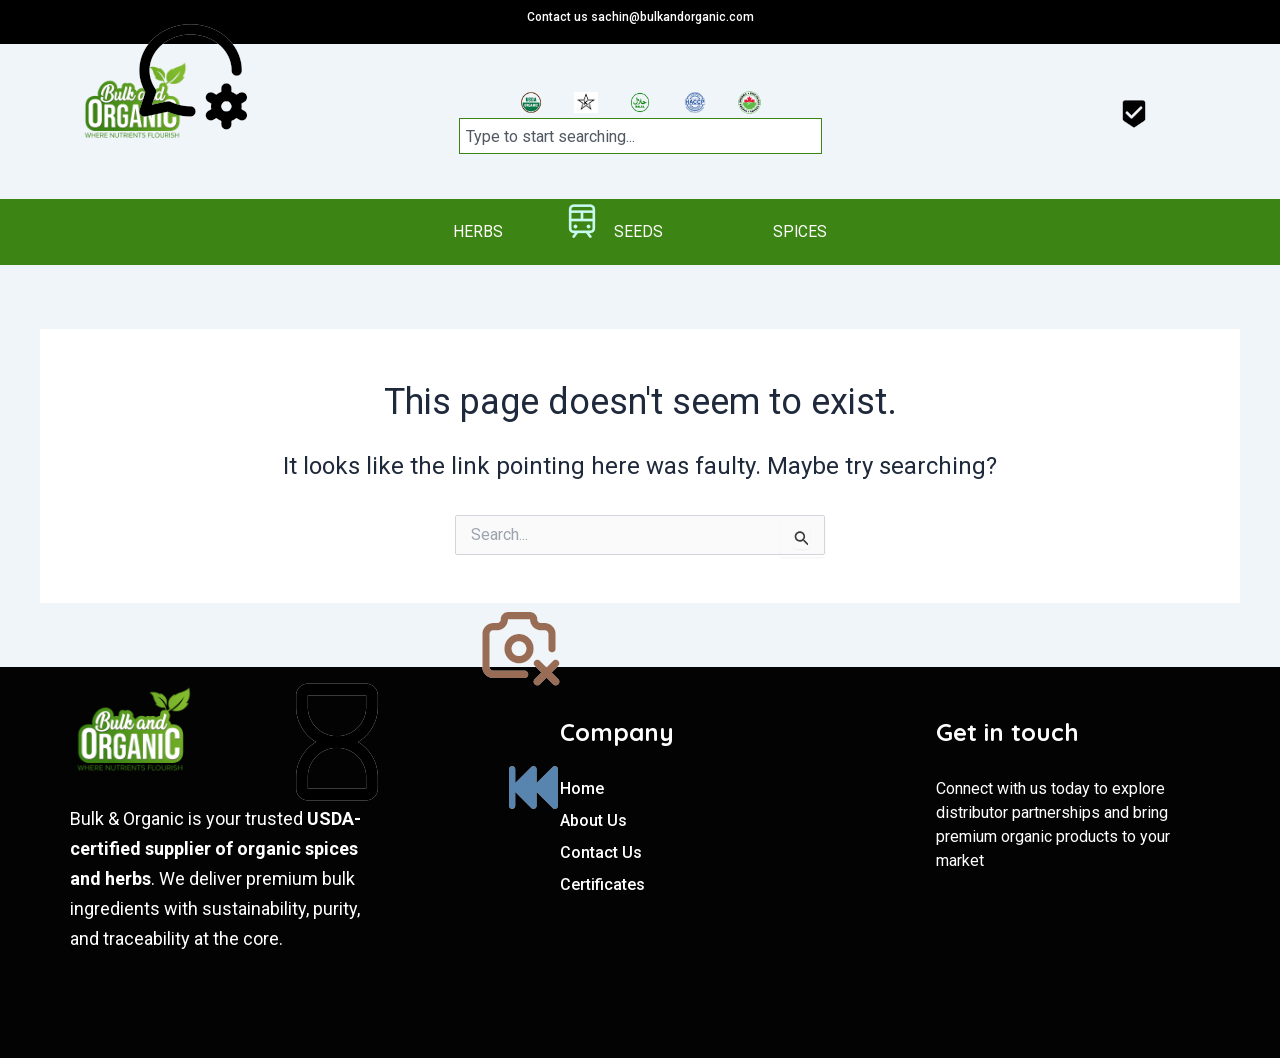  What do you see at coordinates (337, 742) in the screenshot?
I see `indicates a process is waiting or pending` at bounding box center [337, 742].